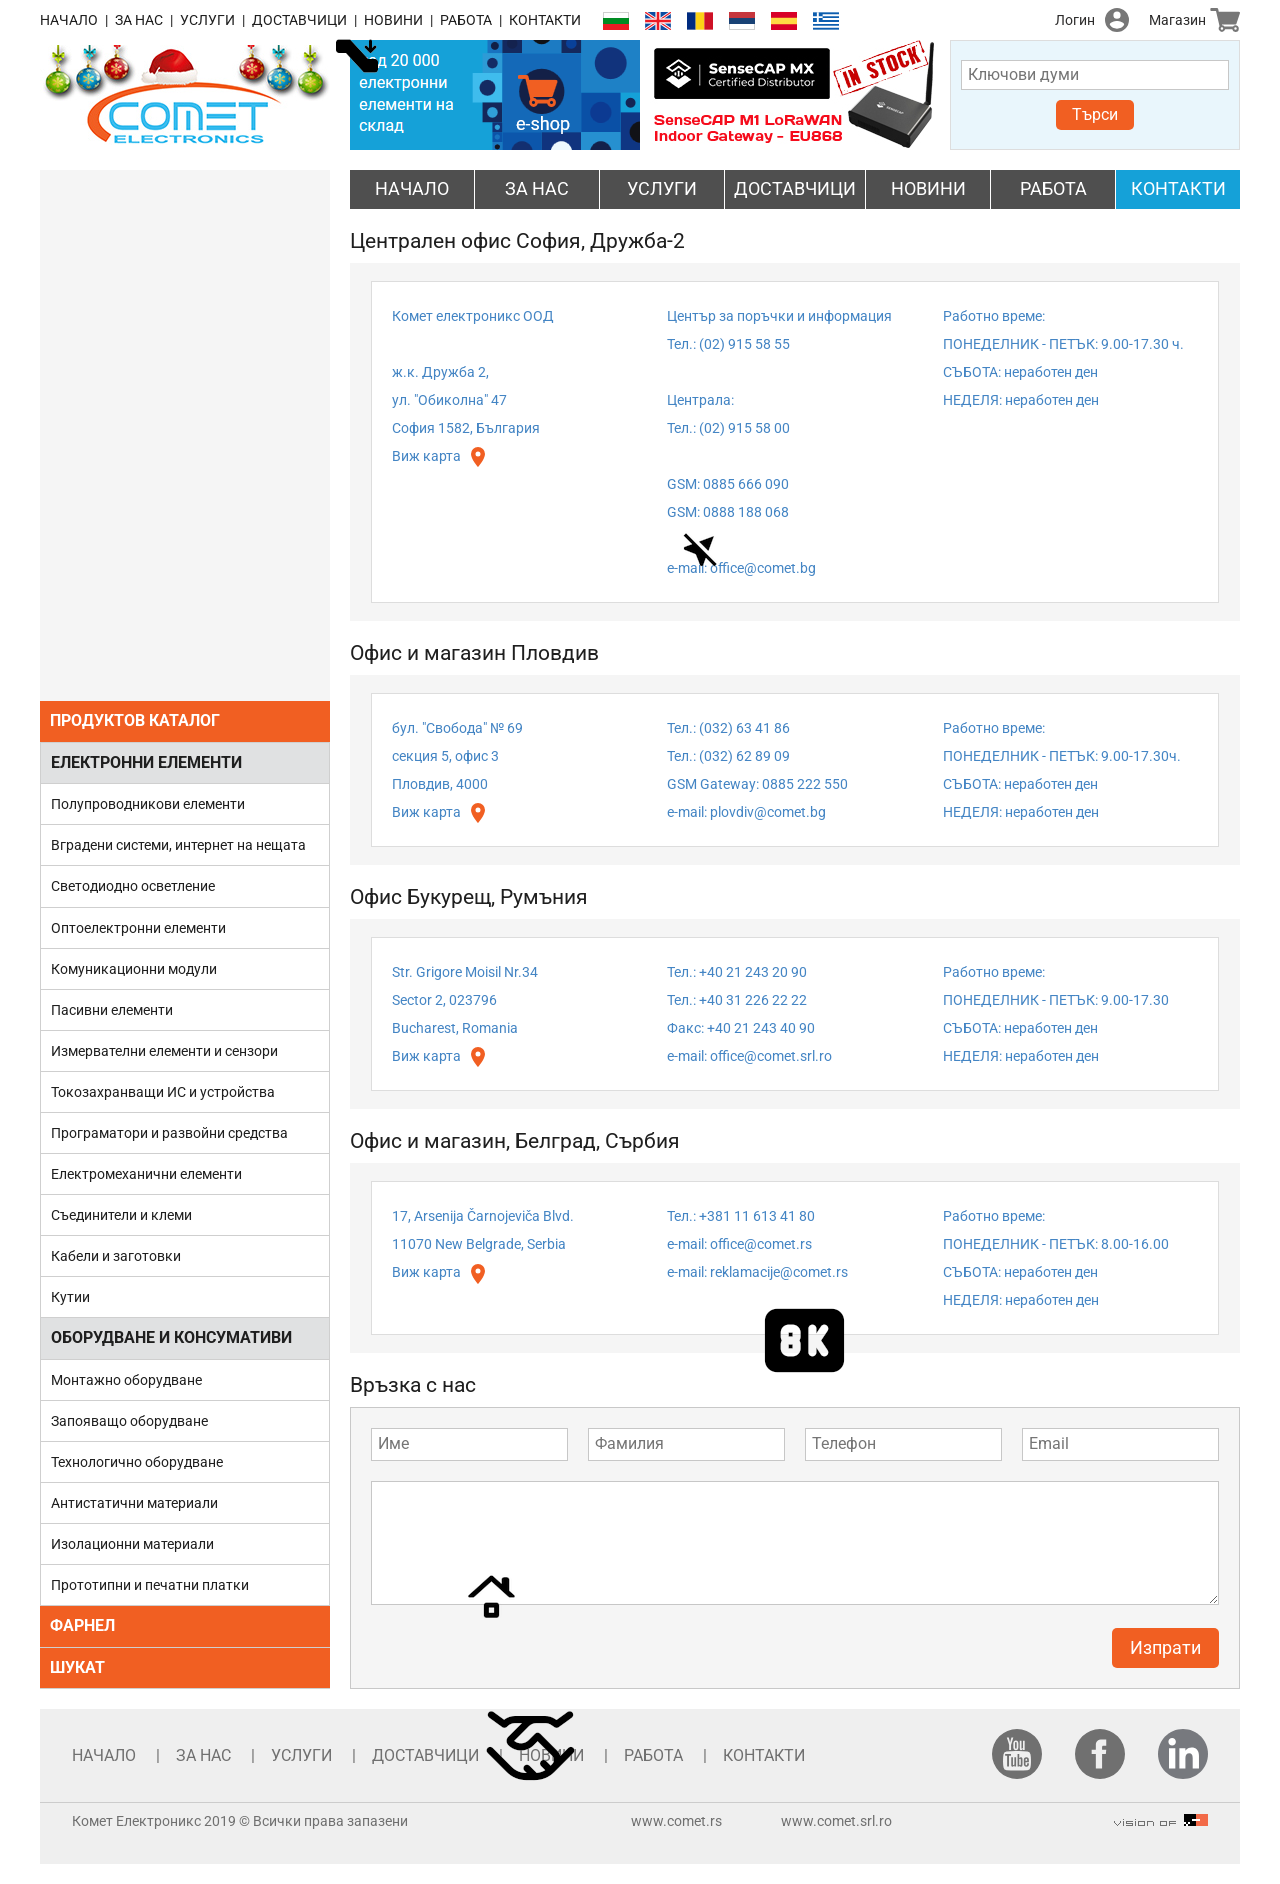 The height and width of the screenshot is (1884, 1280). Describe the element at coordinates (699, 551) in the screenshot. I see `location sharing is disabled` at that location.